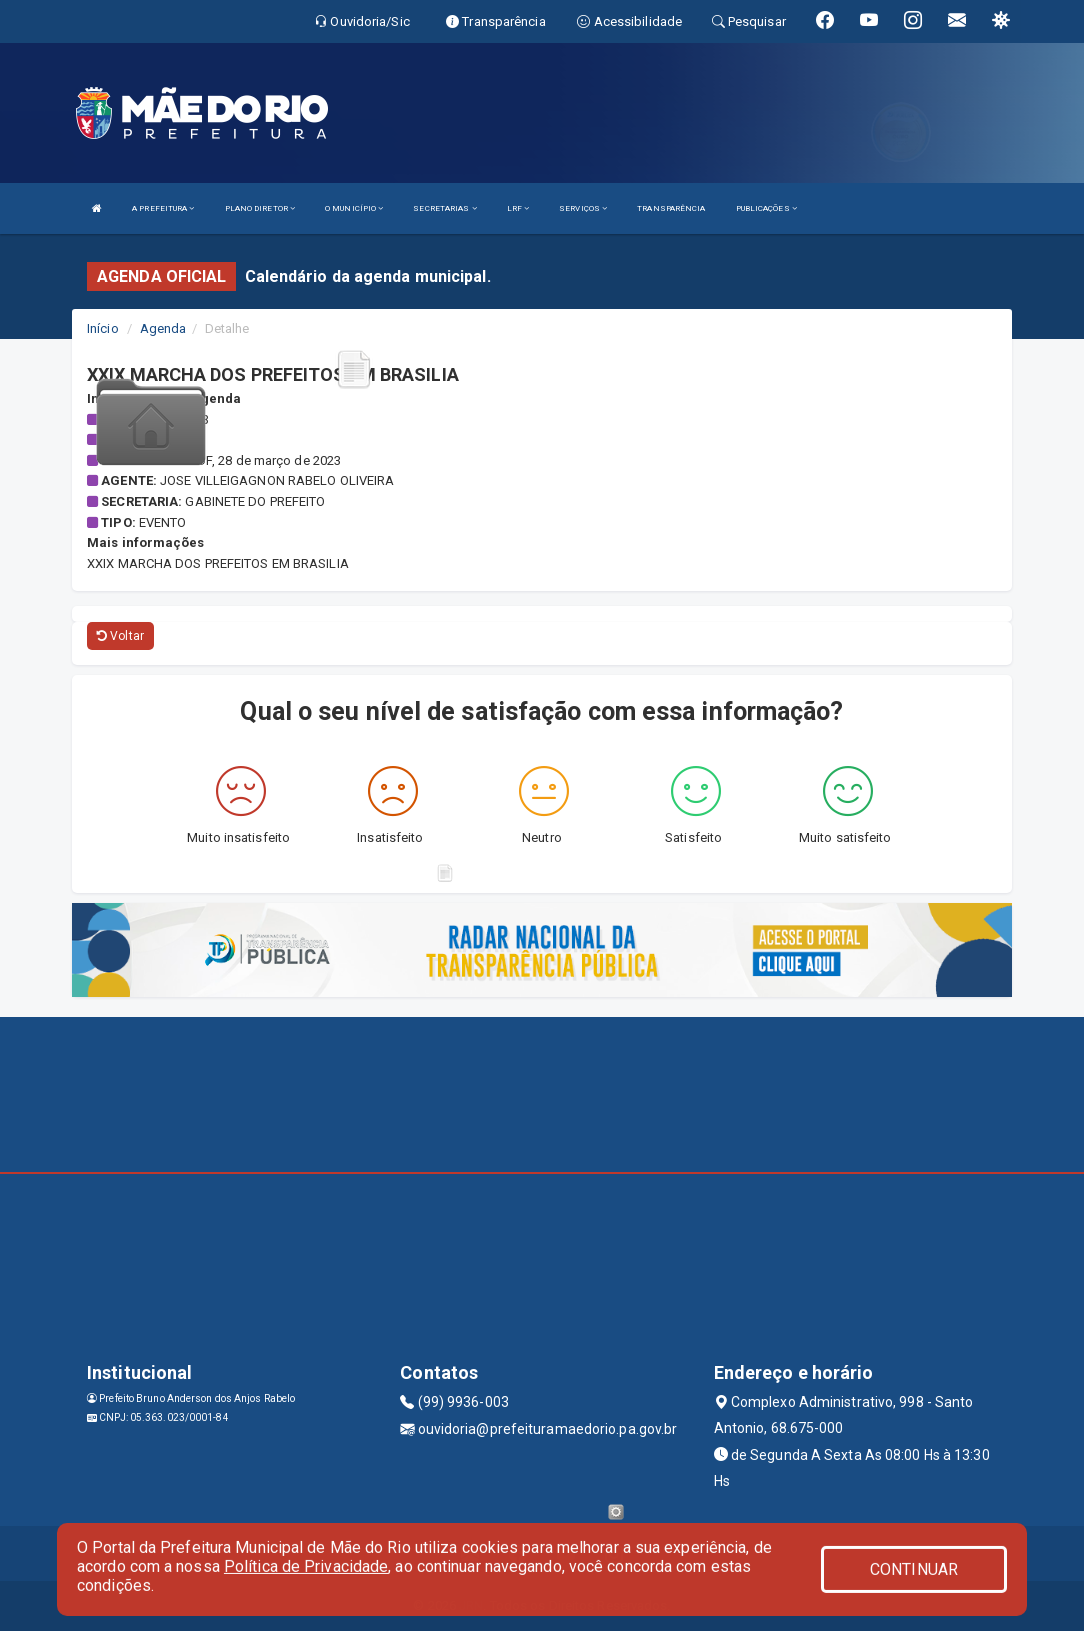 Image resolution: width=1084 pixels, height=1631 pixels. I want to click on a configuration file associated with wine (windows compatibility layer), so click(445, 873).